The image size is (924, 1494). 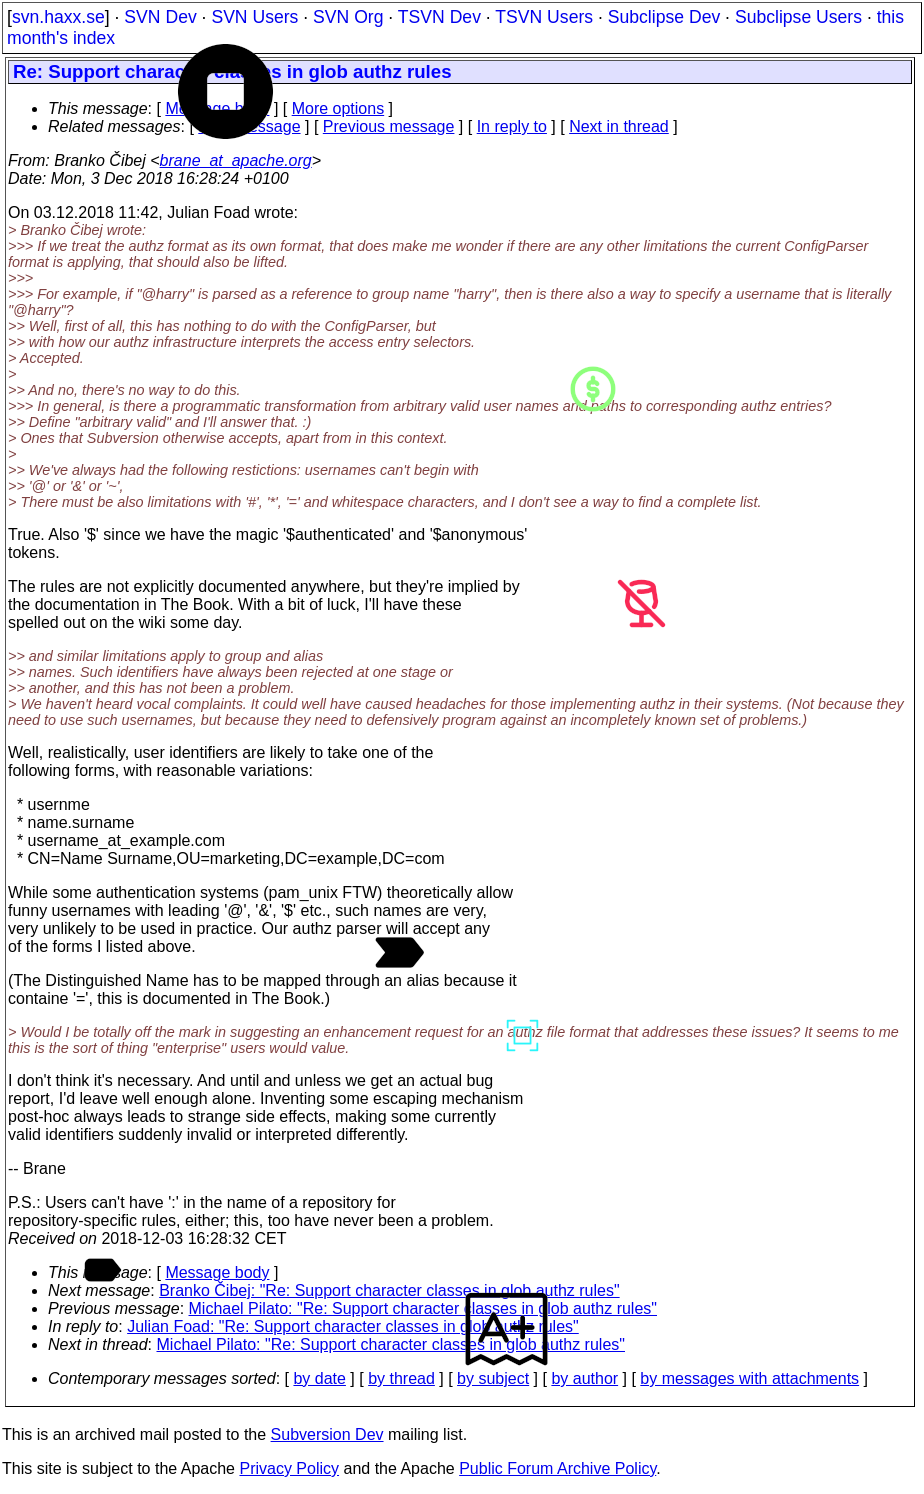 What do you see at coordinates (102, 1270) in the screenshot?
I see `add a label or tag to an item` at bounding box center [102, 1270].